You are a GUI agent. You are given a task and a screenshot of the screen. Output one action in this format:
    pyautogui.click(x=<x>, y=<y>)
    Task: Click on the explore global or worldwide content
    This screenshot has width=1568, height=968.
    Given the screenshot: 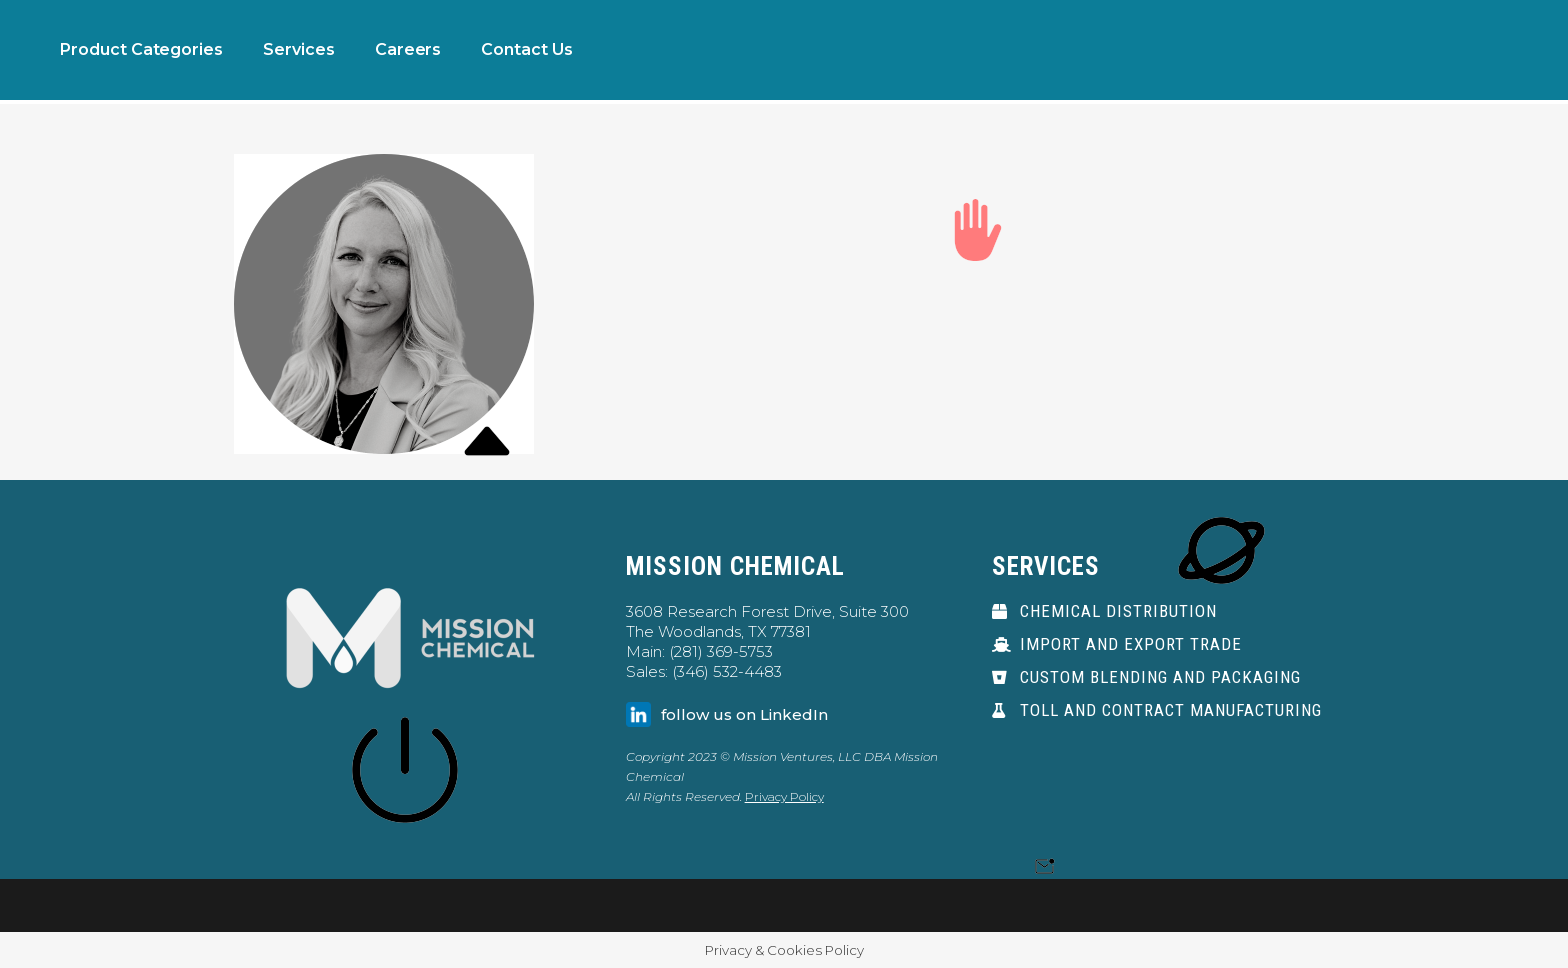 What is the action you would take?
    pyautogui.click(x=1221, y=550)
    